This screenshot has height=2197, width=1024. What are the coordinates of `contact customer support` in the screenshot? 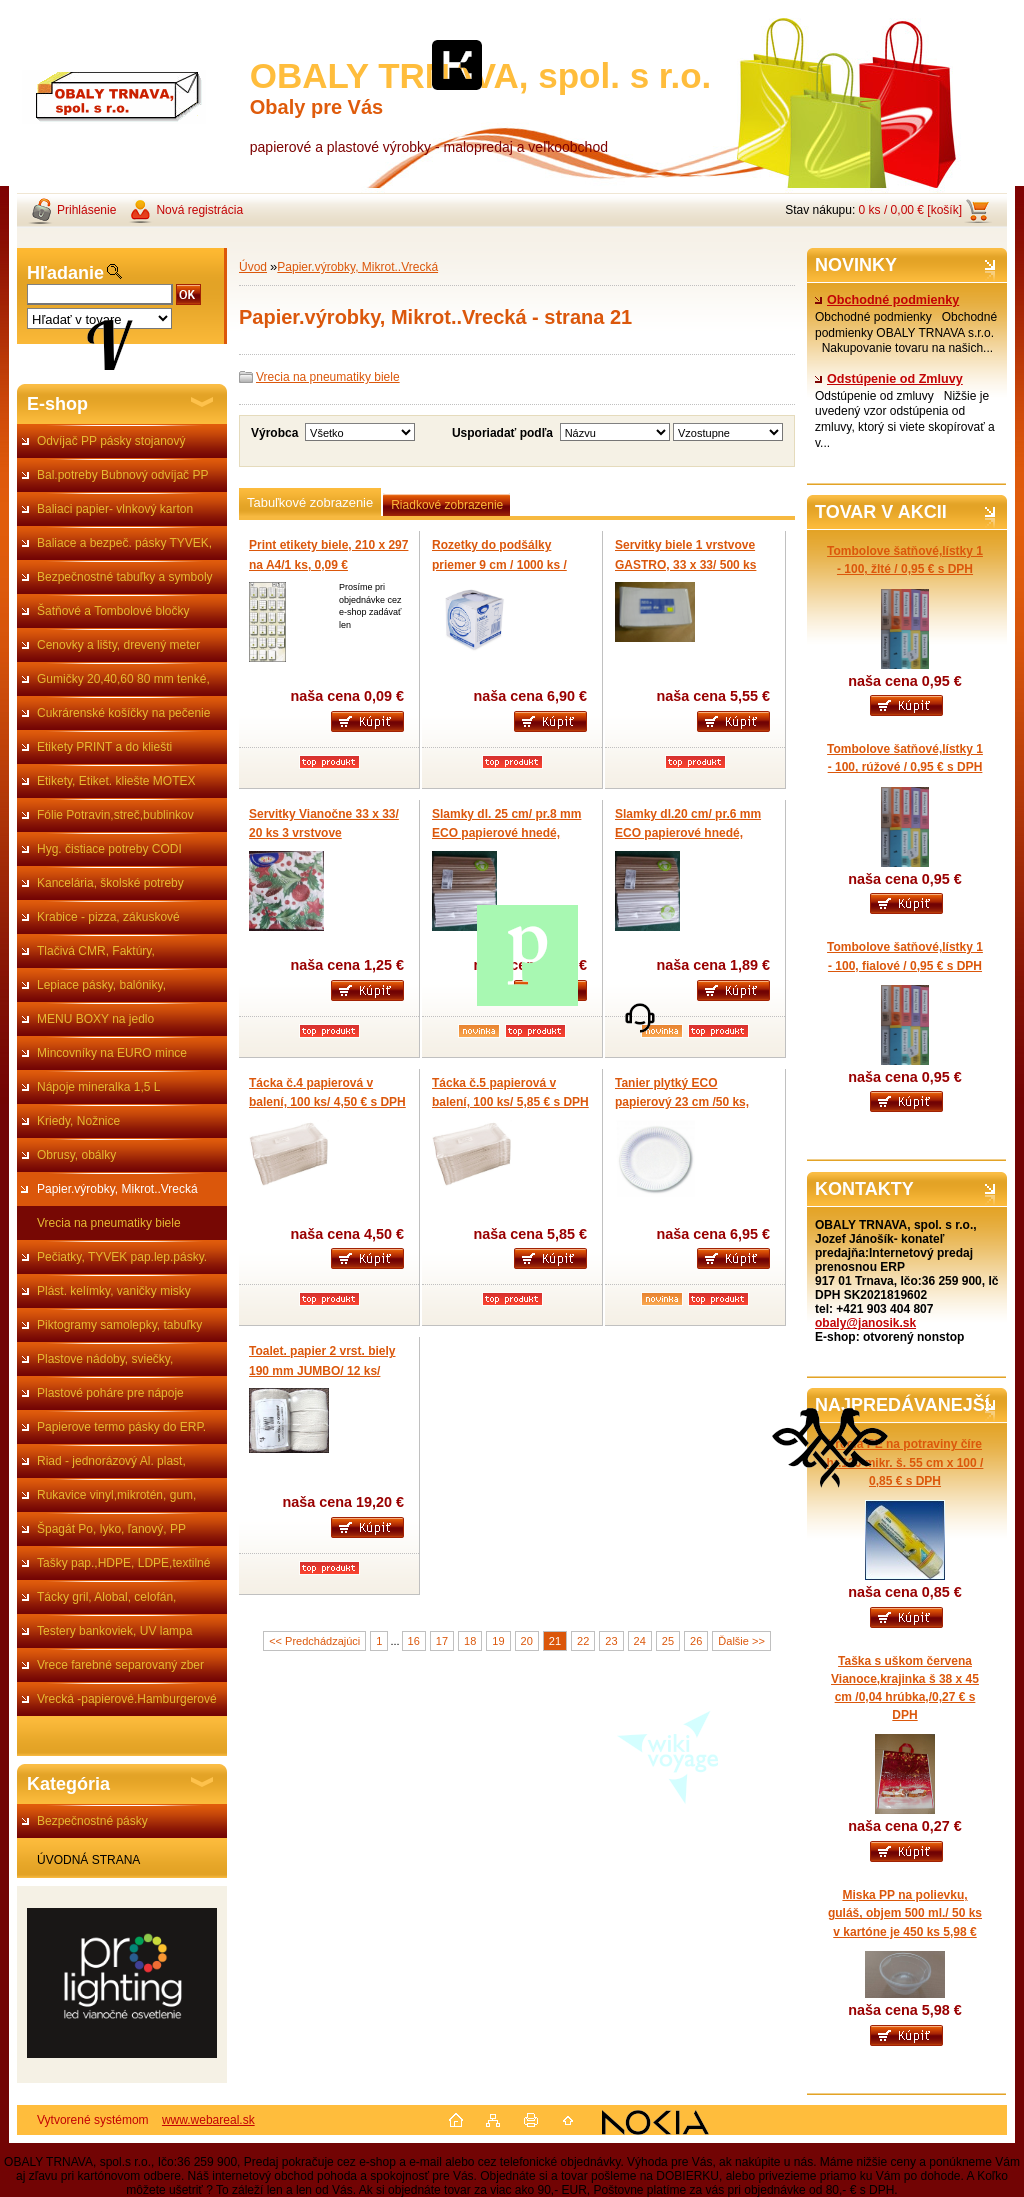 It's located at (640, 1018).